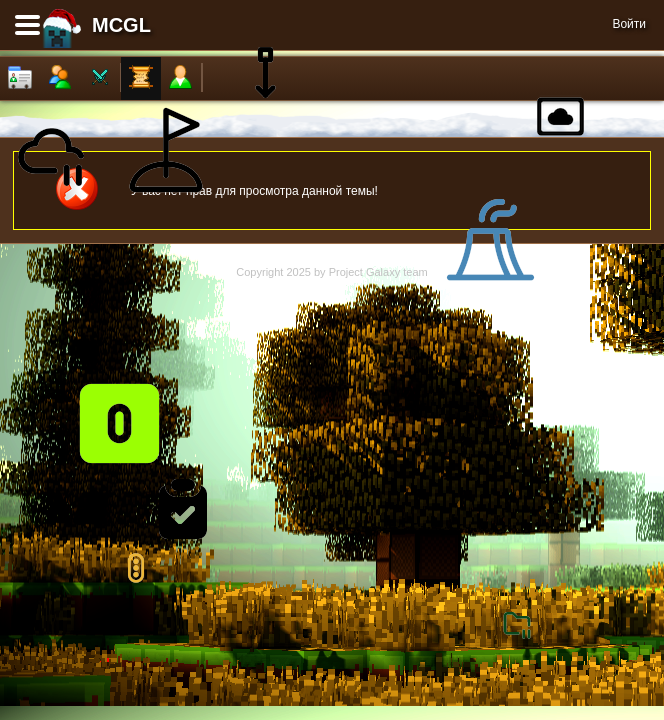 This screenshot has width=664, height=720. I want to click on indicates nuclear power or energy facility, so click(490, 245).